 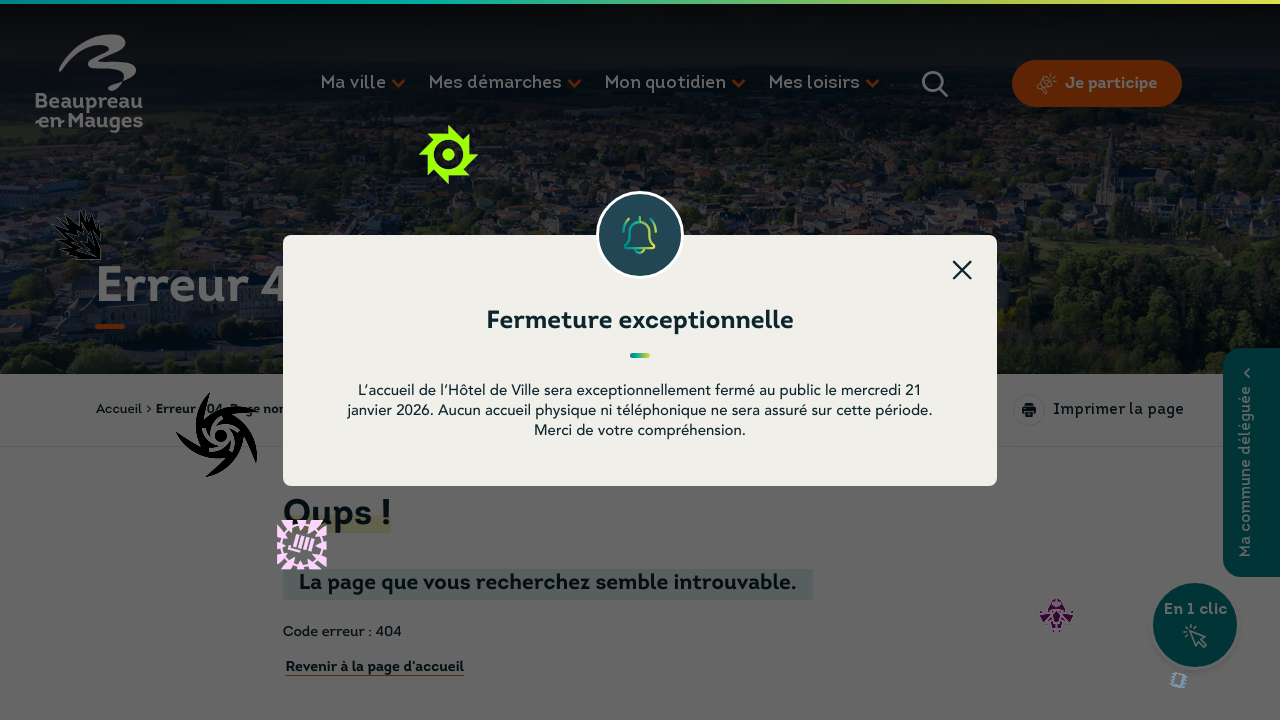 What do you see at coordinates (76, 234) in the screenshot?
I see `indicates an explosion or blast effect in a game` at bounding box center [76, 234].